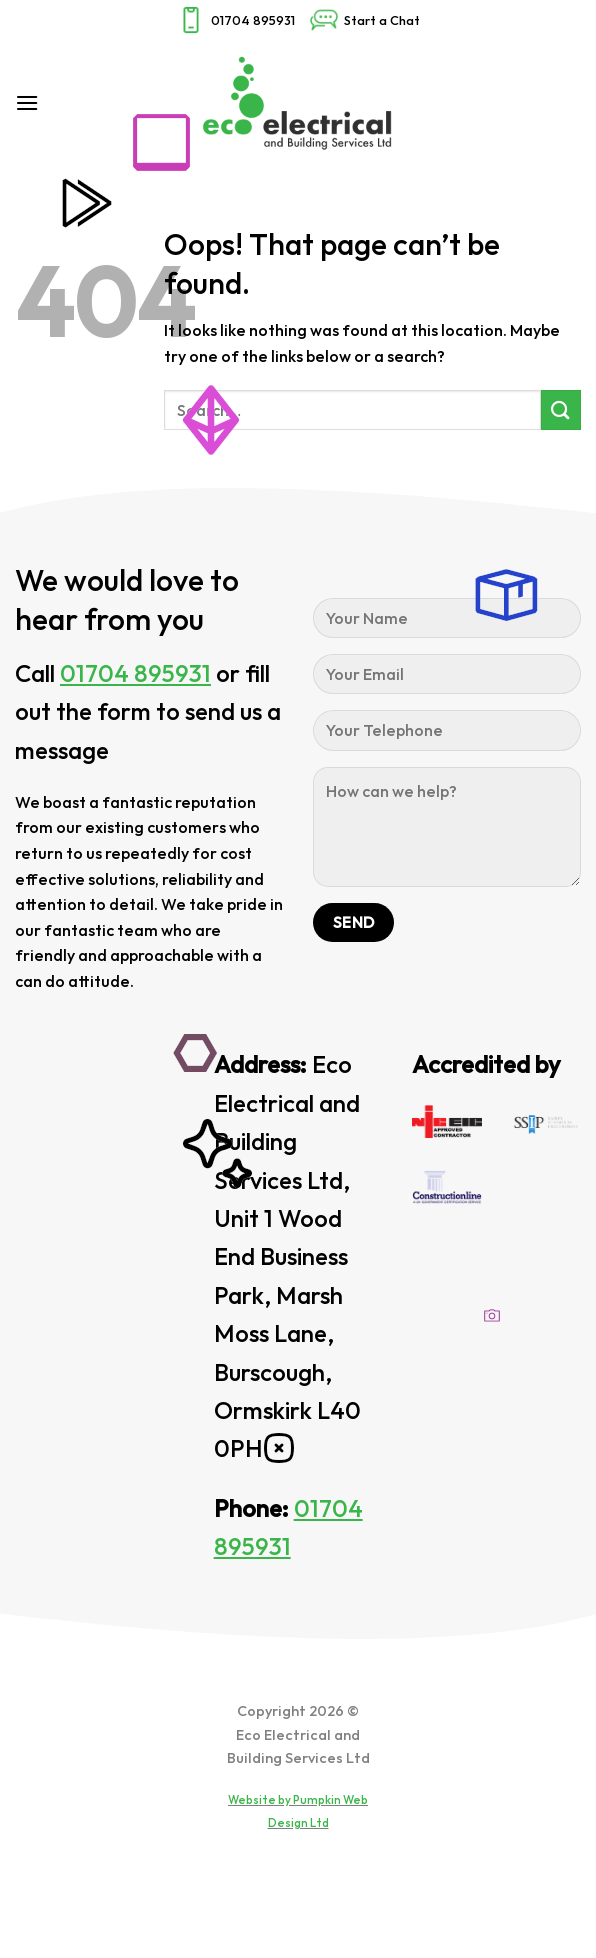 The image size is (596, 1958). Describe the element at coordinates (161, 142) in the screenshot. I see `toggle the status bar visibility` at that location.